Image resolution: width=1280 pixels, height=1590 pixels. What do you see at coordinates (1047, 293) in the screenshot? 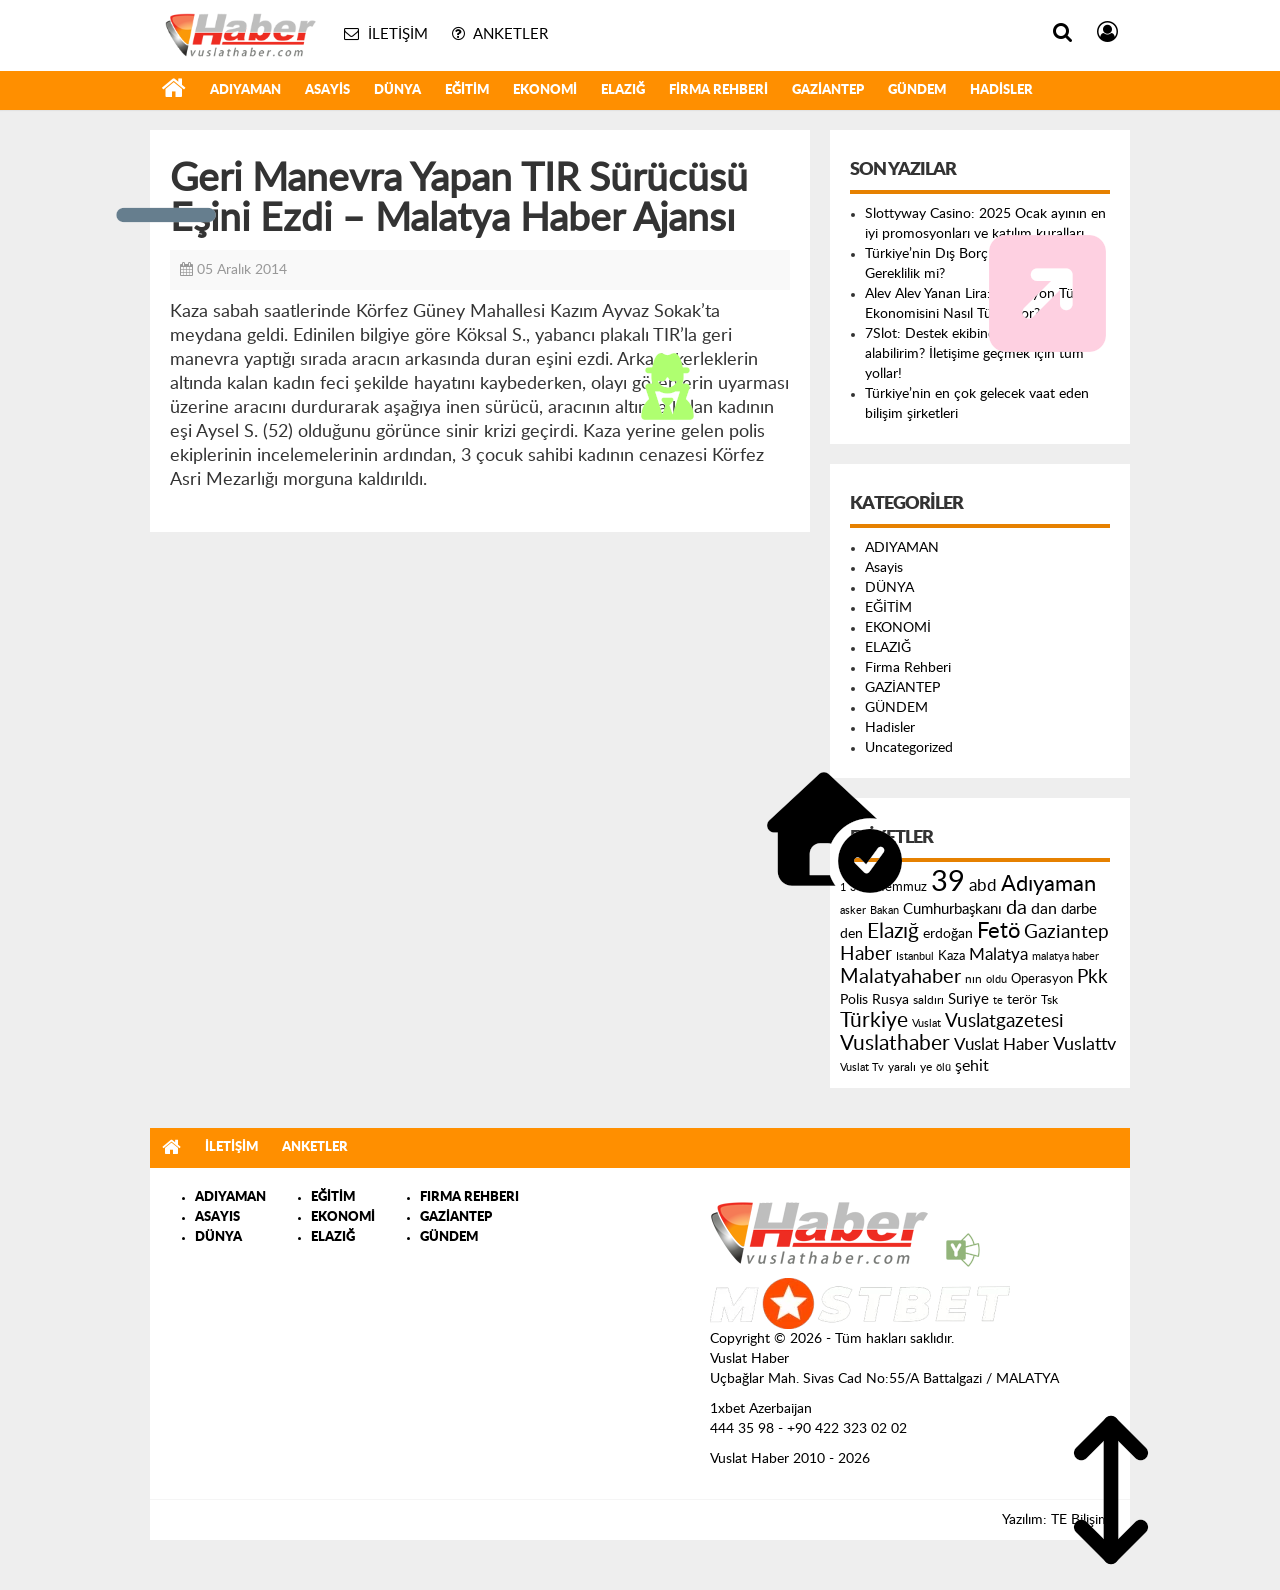
I see `open link in a new window or tab` at bounding box center [1047, 293].